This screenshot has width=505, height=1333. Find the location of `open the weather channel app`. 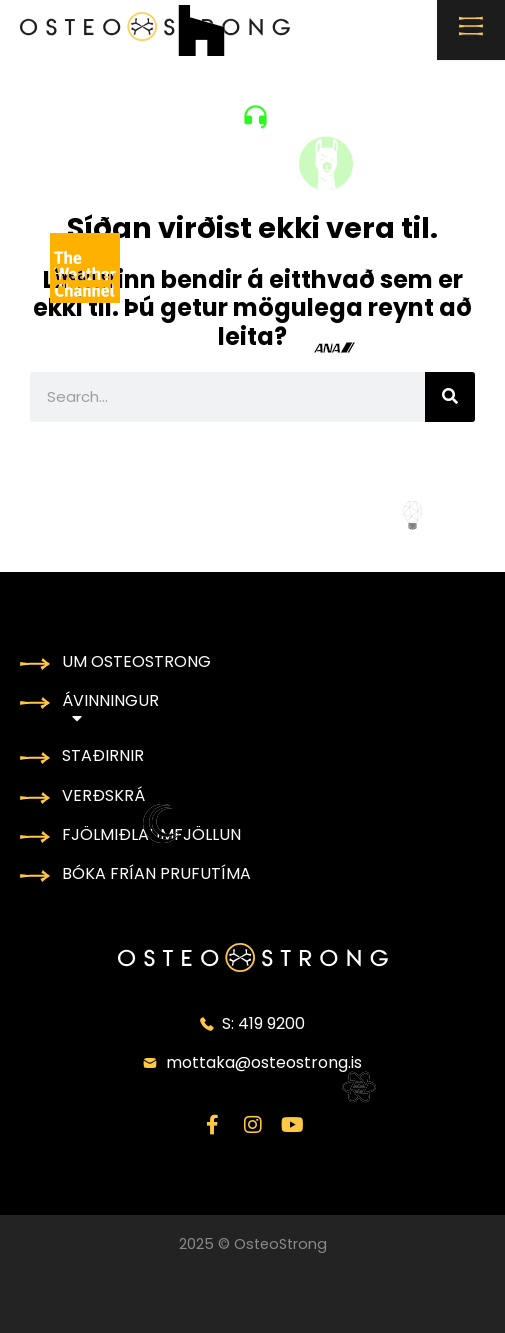

open the weather channel app is located at coordinates (85, 268).